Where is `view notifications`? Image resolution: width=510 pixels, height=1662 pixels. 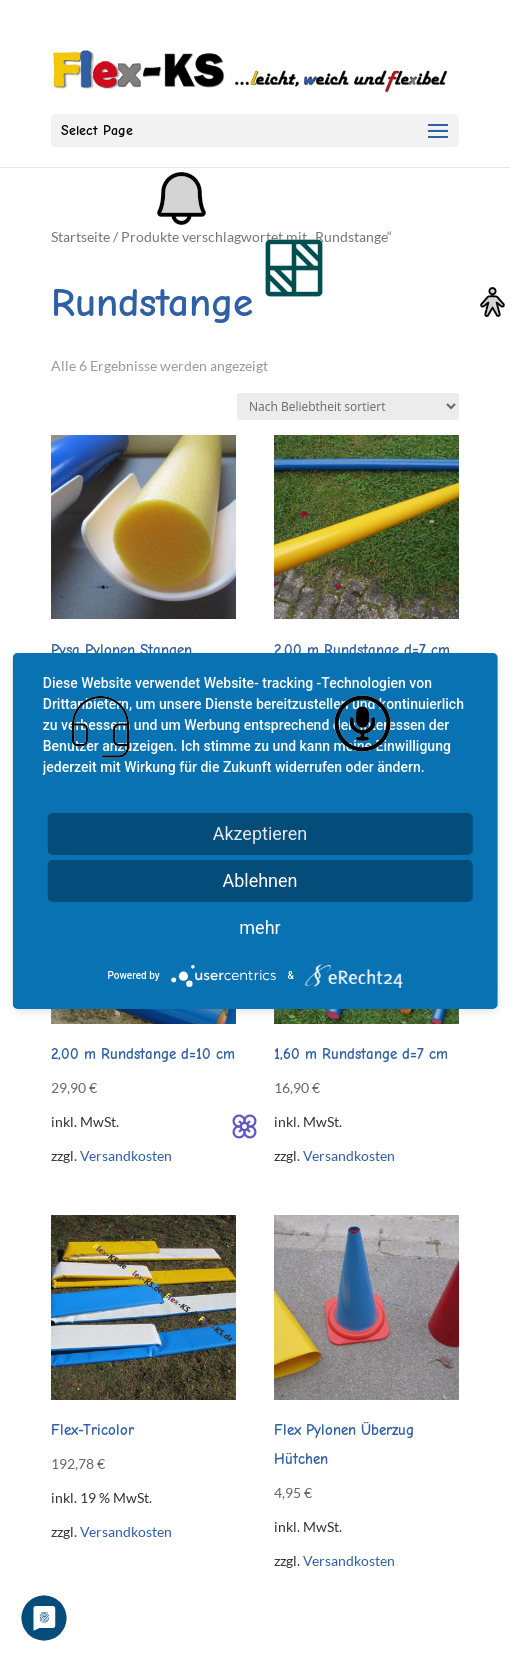 view notifications is located at coordinates (181, 198).